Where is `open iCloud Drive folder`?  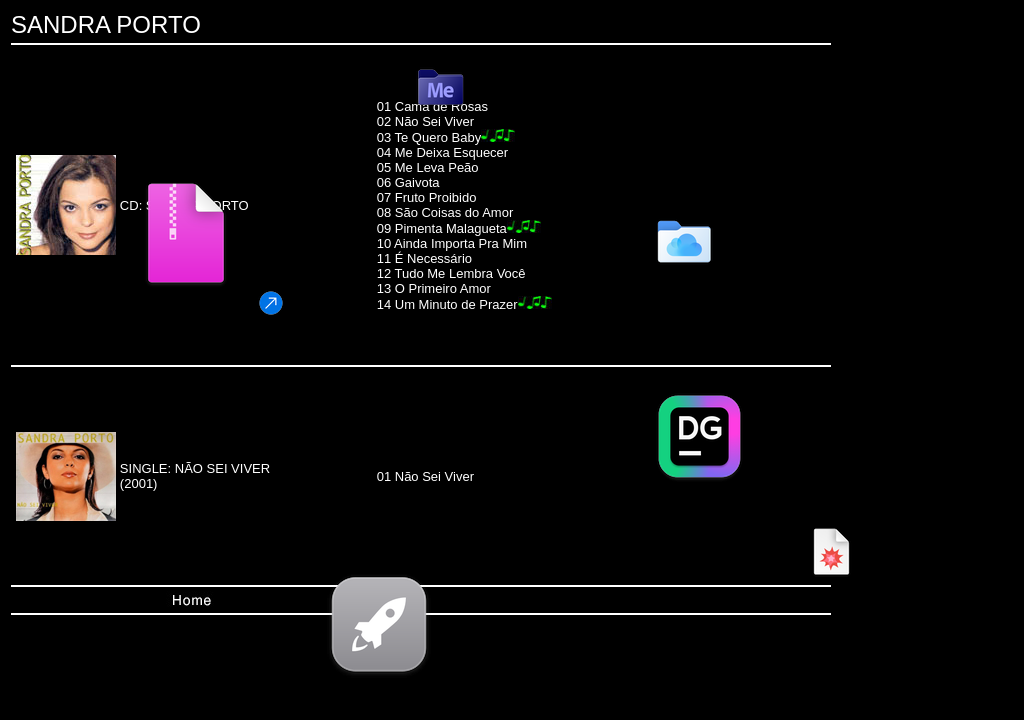 open iCloud Drive folder is located at coordinates (684, 243).